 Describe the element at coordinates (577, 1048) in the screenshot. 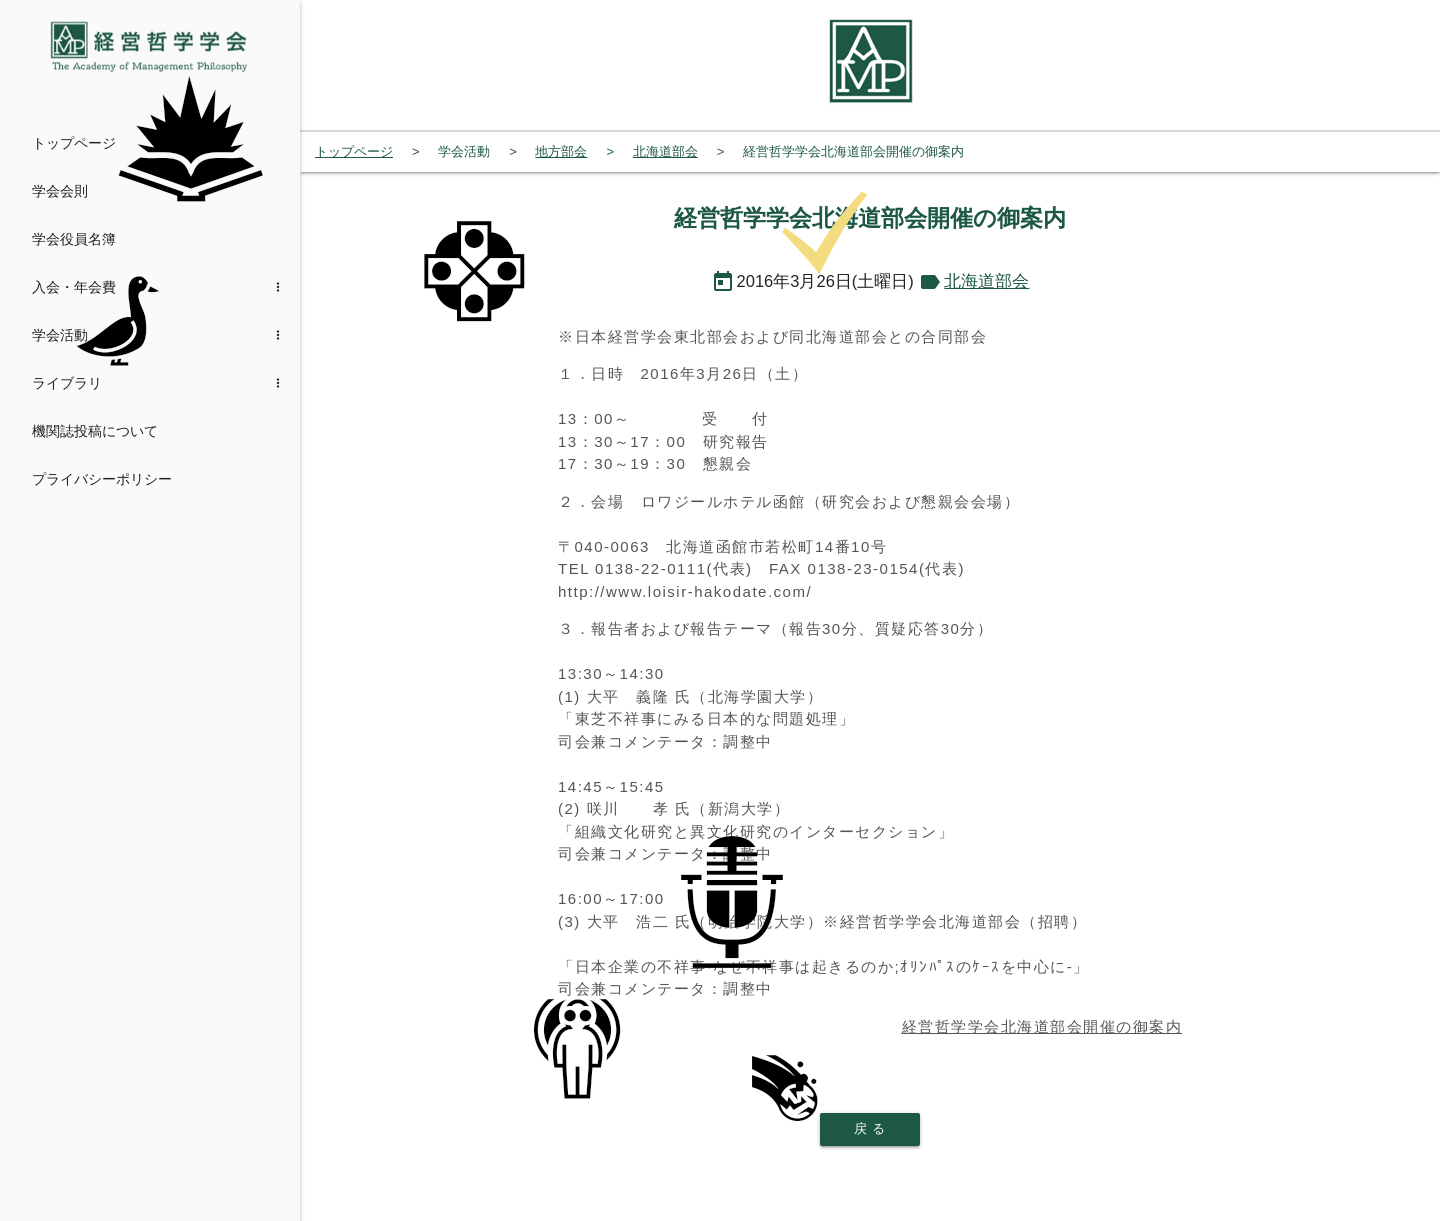

I see `indicates enhanced awareness or heightened perception state` at that location.